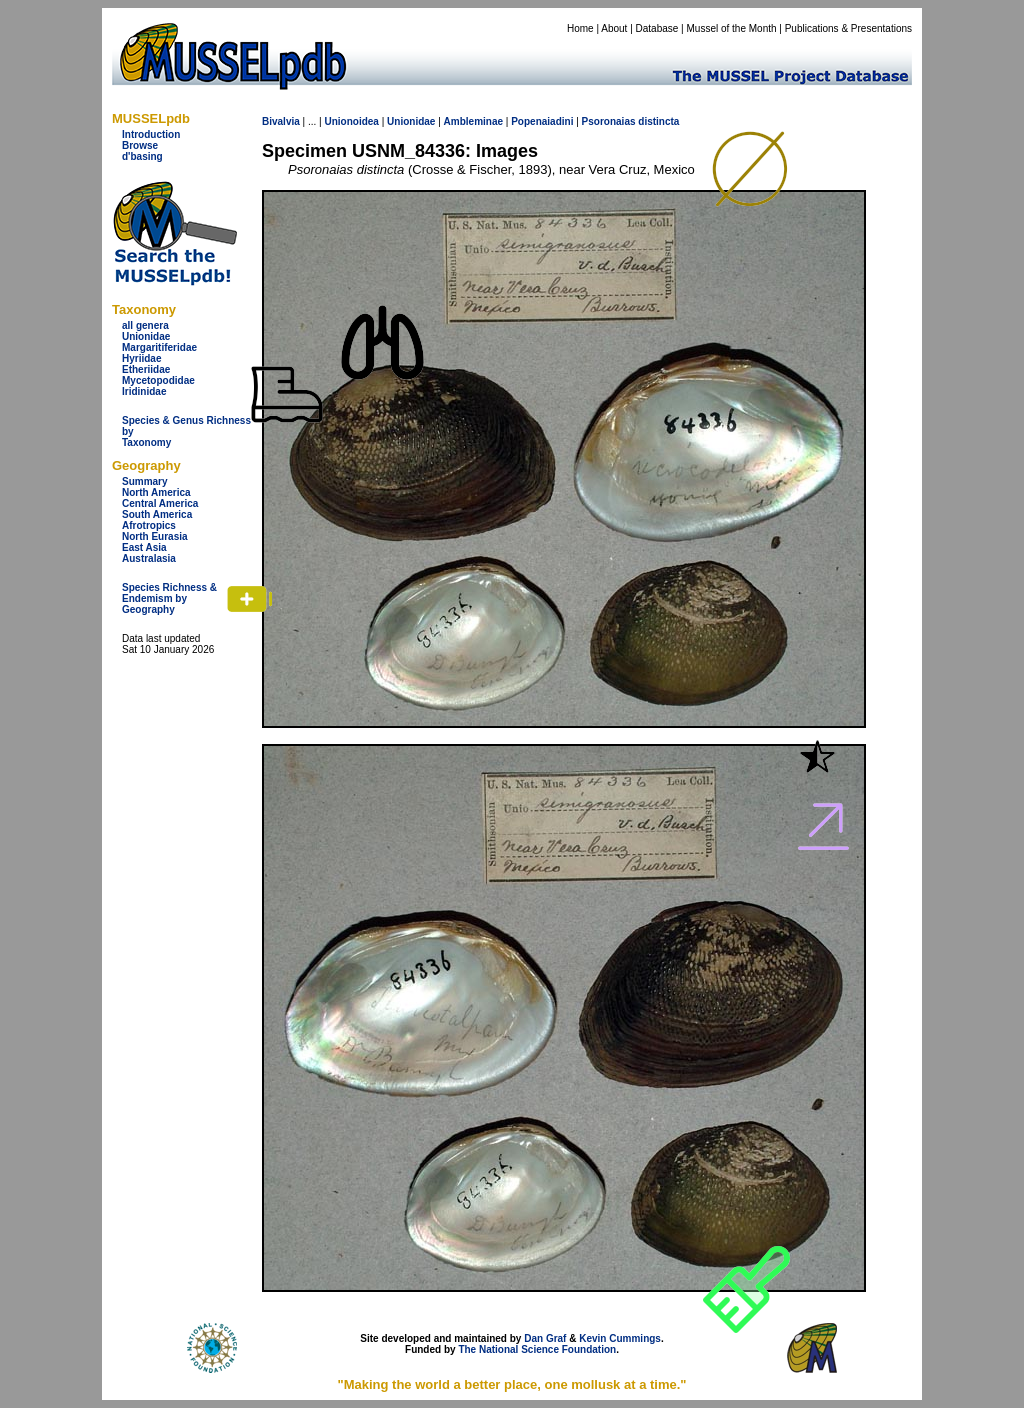  What do you see at coordinates (284, 394) in the screenshot?
I see `select footwear or boot category` at bounding box center [284, 394].